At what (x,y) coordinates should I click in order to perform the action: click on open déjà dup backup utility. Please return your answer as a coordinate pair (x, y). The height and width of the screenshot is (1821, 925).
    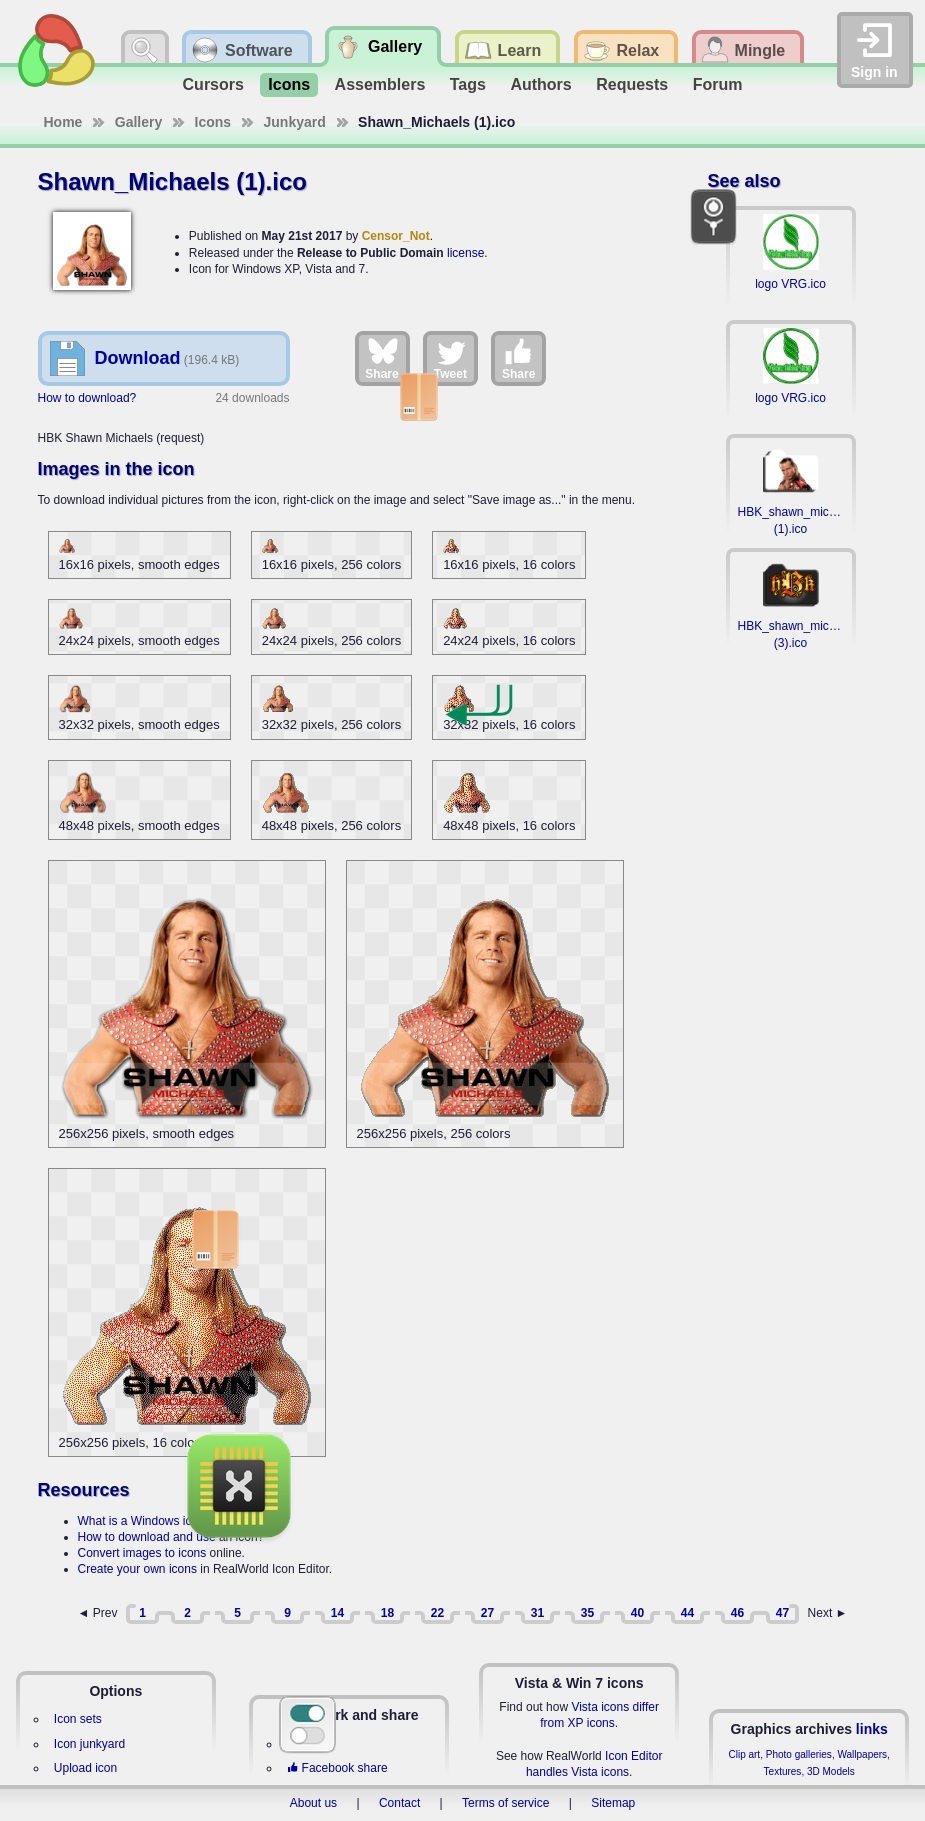
    Looking at the image, I should click on (713, 216).